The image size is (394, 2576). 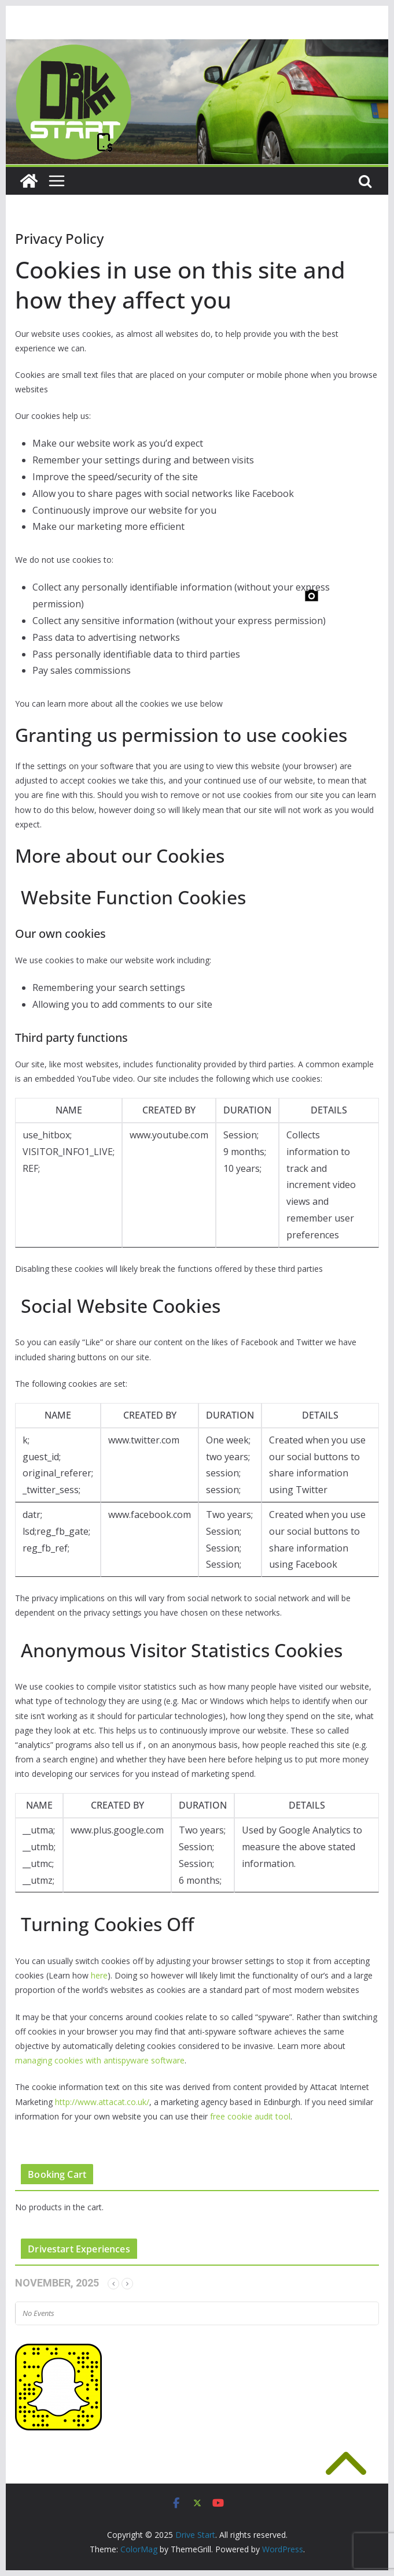 What do you see at coordinates (104, 142) in the screenshot?
I see `mobile payment or banking app` at bounding box center [104, 142].